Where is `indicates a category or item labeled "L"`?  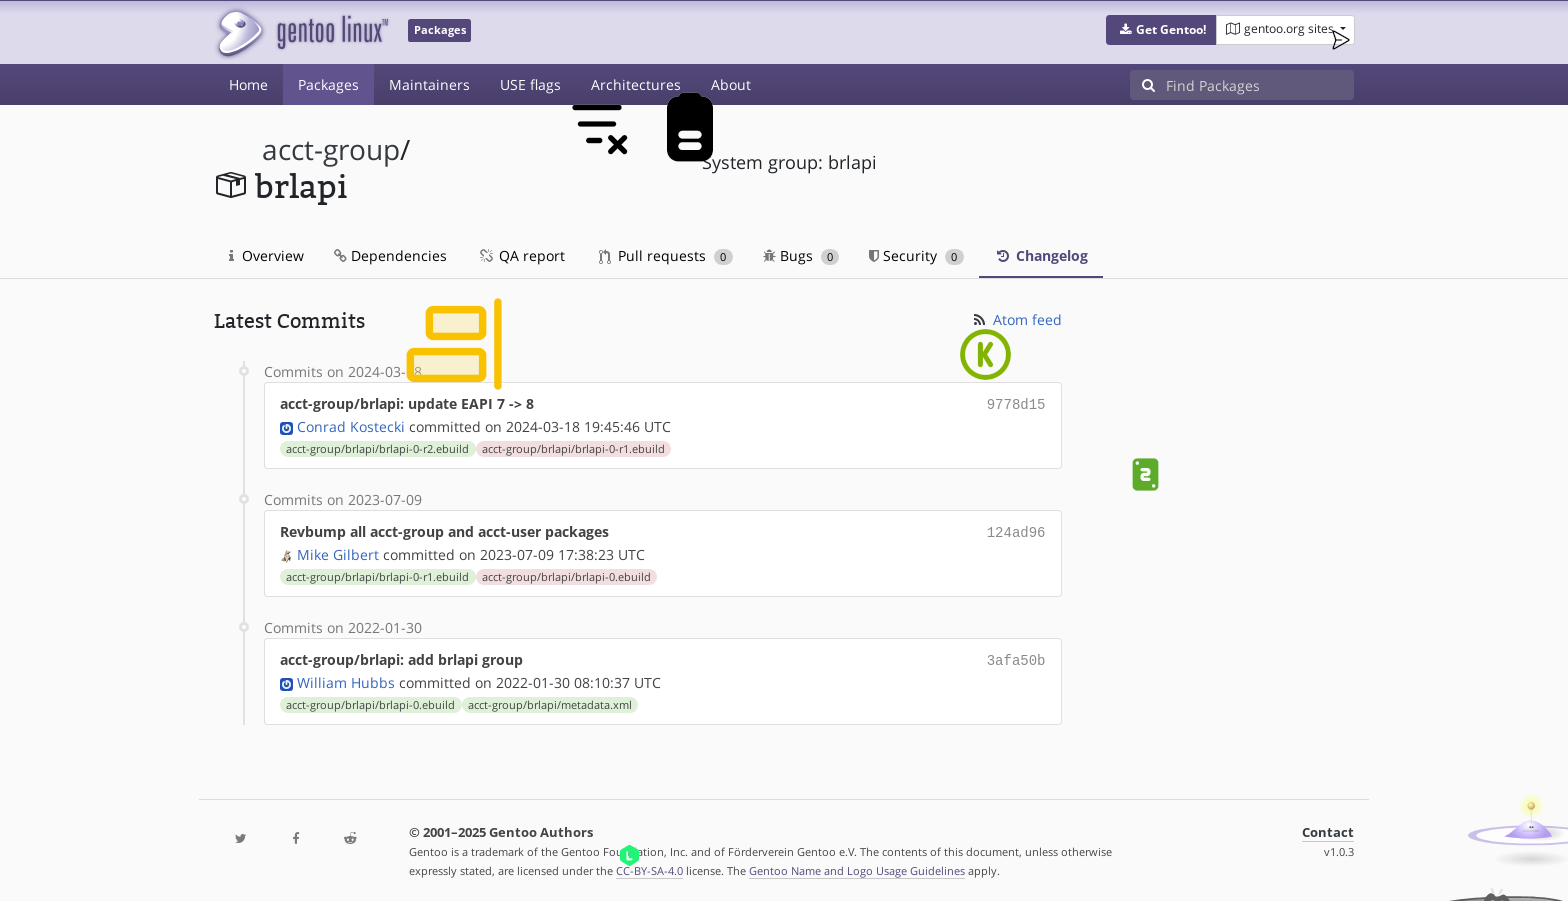 indicates a category or item labeled "L" is located at coordinates (629, 855).